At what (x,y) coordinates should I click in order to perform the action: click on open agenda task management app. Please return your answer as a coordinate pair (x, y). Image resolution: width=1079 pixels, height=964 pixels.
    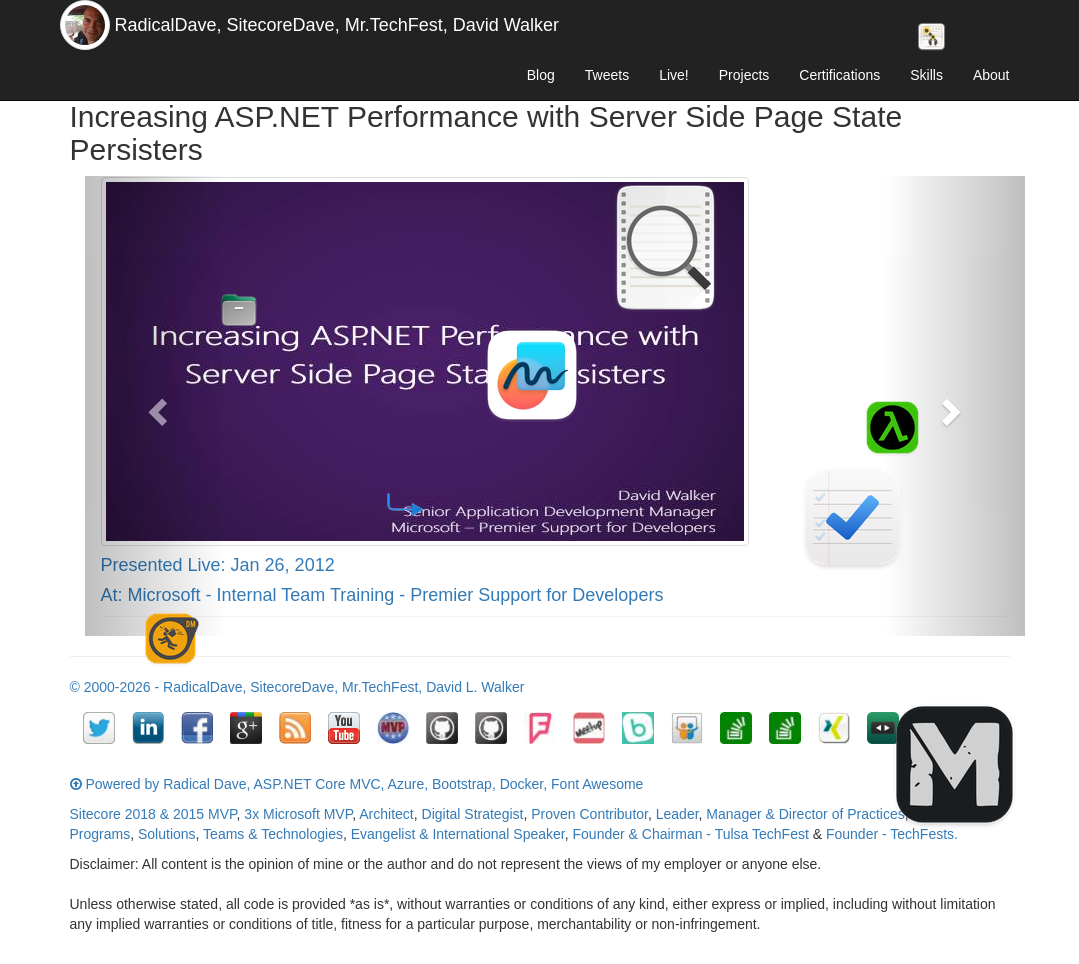
    Looking at the image, I should click on (852, 517).